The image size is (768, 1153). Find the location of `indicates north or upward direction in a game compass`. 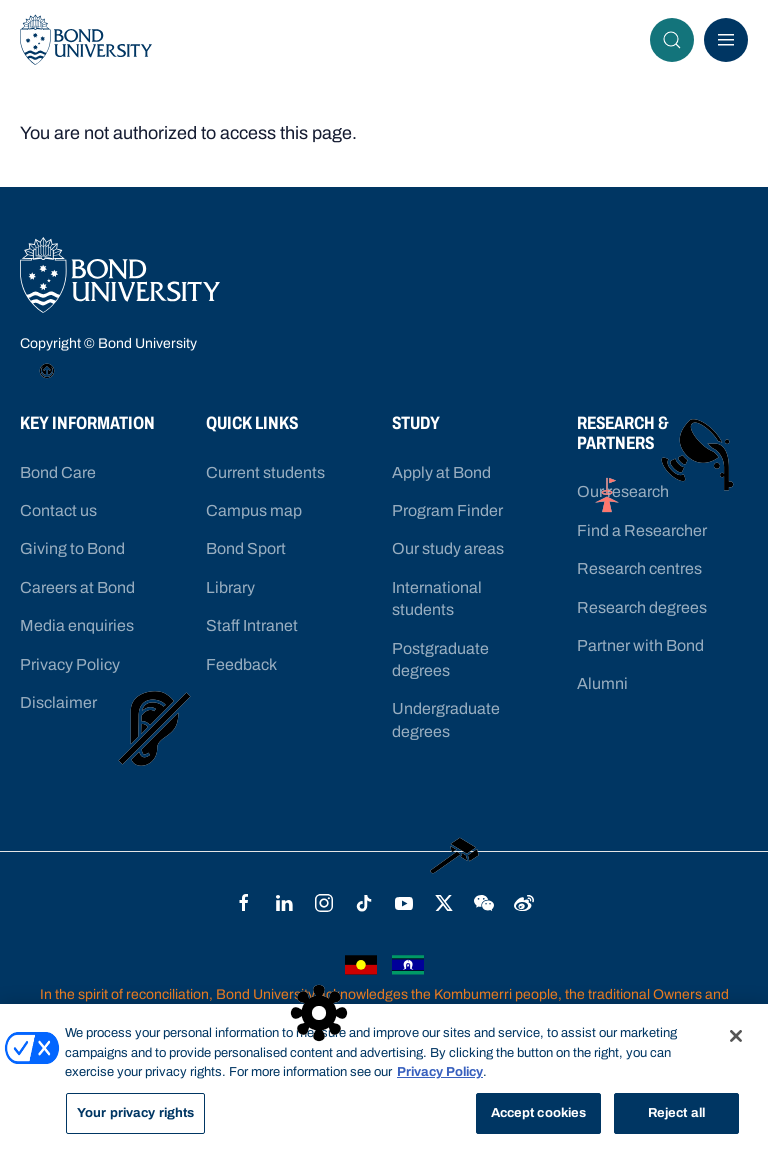

indicates north or upward direction in a game compass is located at coordinates (47, 371).